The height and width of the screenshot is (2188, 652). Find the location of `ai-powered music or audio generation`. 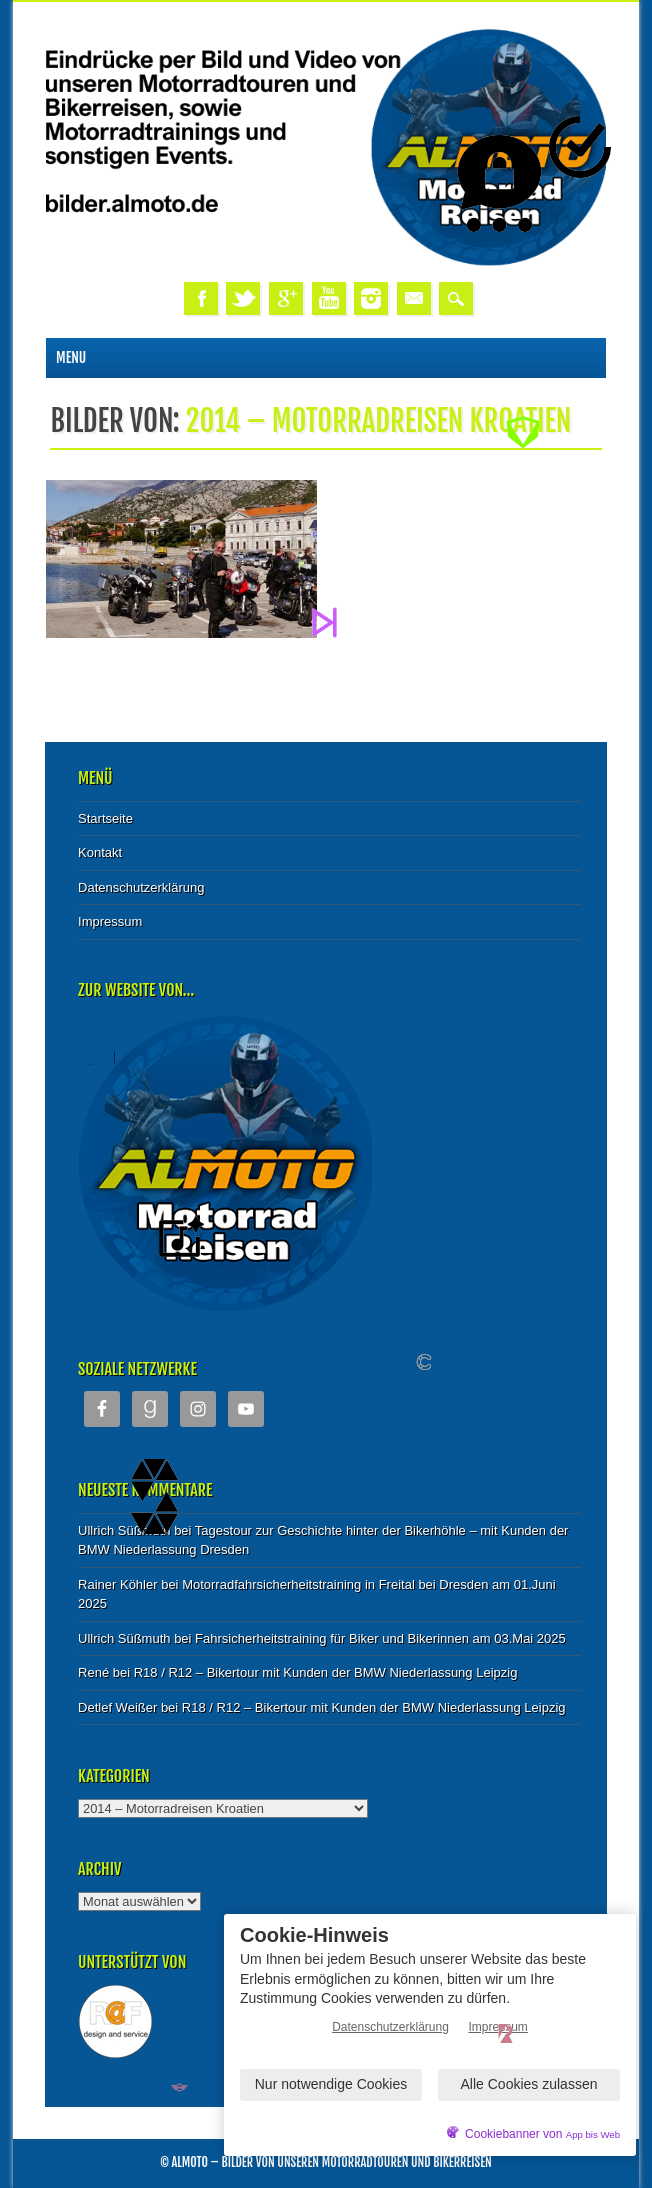

ai-powered music or audio generation is located at coordinates (179, 1238).